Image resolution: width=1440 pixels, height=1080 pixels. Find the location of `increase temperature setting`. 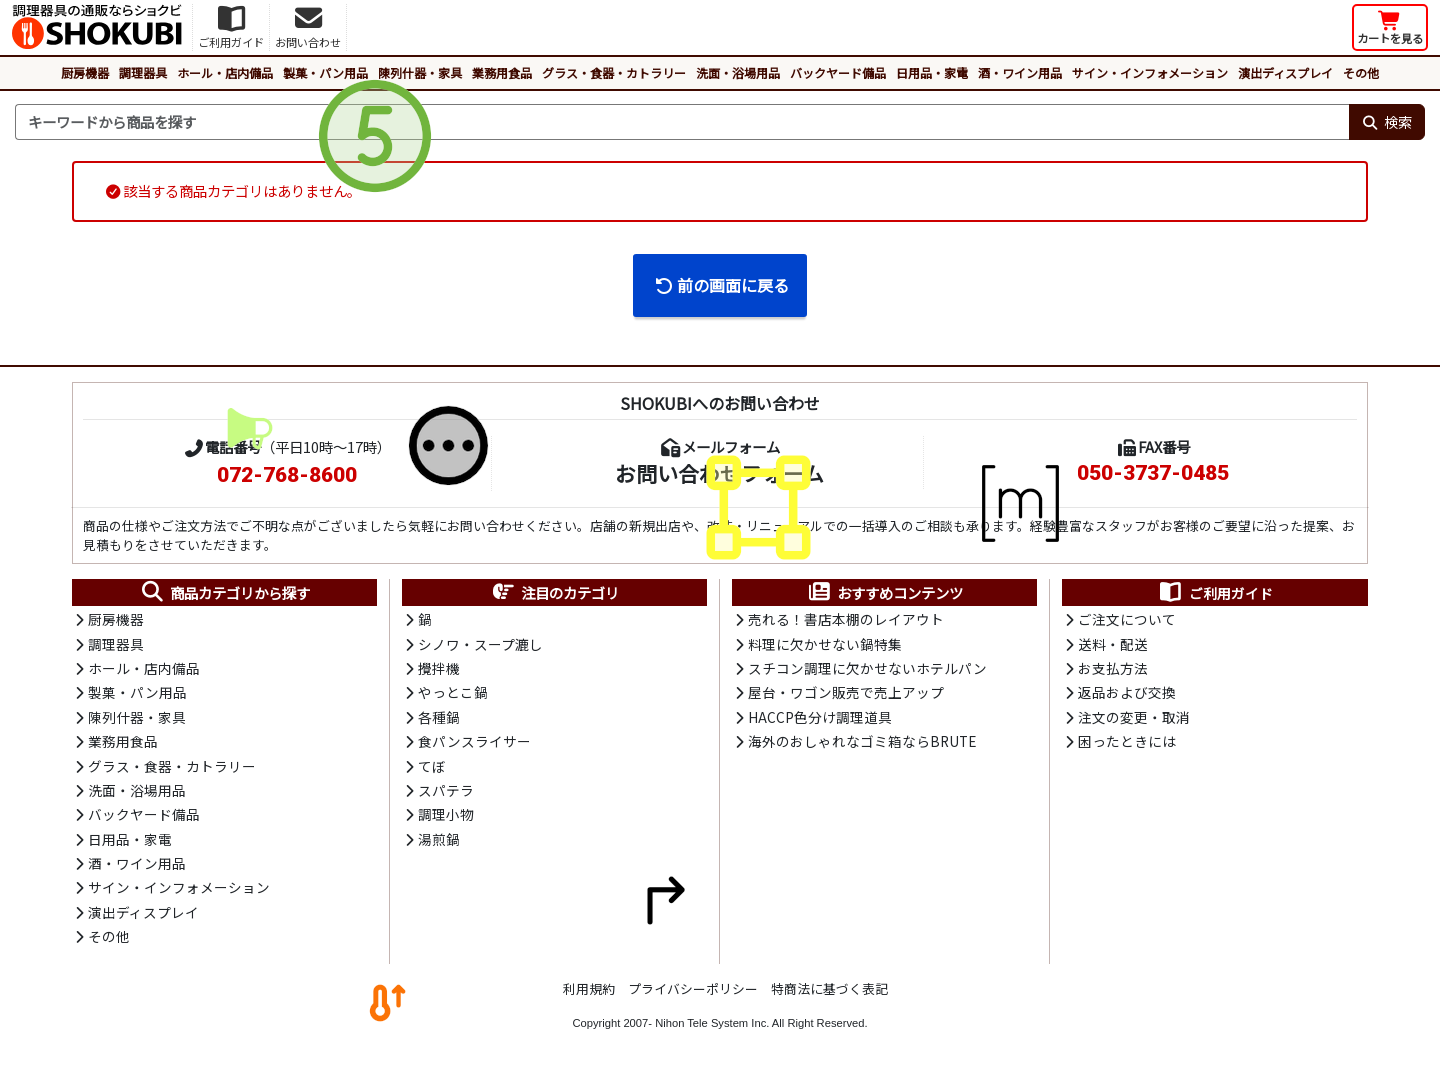

increase temperature setting is located at coordinates (387, 1003).